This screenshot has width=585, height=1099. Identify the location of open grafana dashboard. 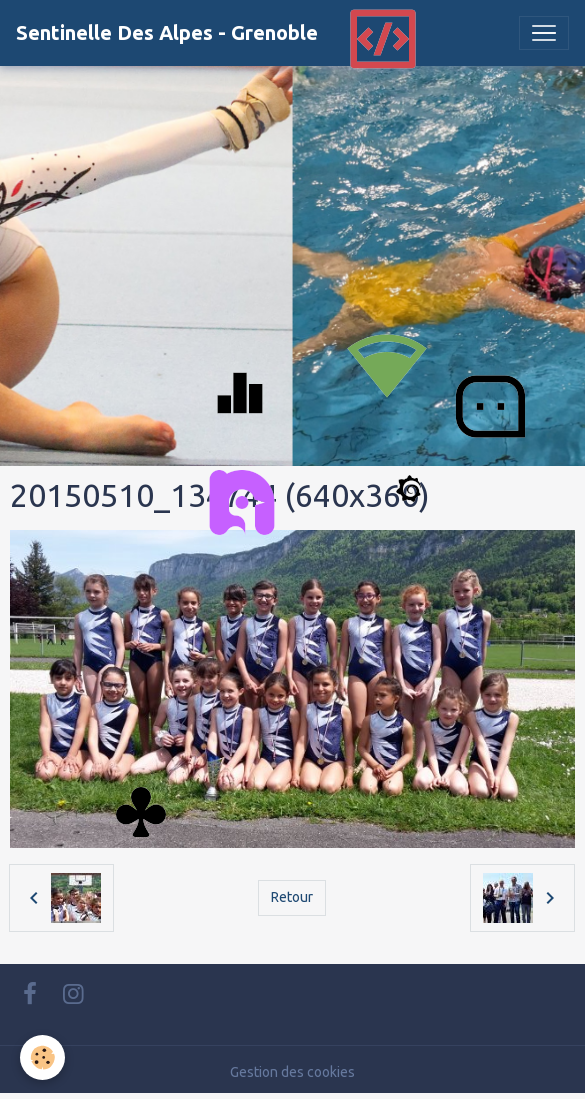
(408, 488).